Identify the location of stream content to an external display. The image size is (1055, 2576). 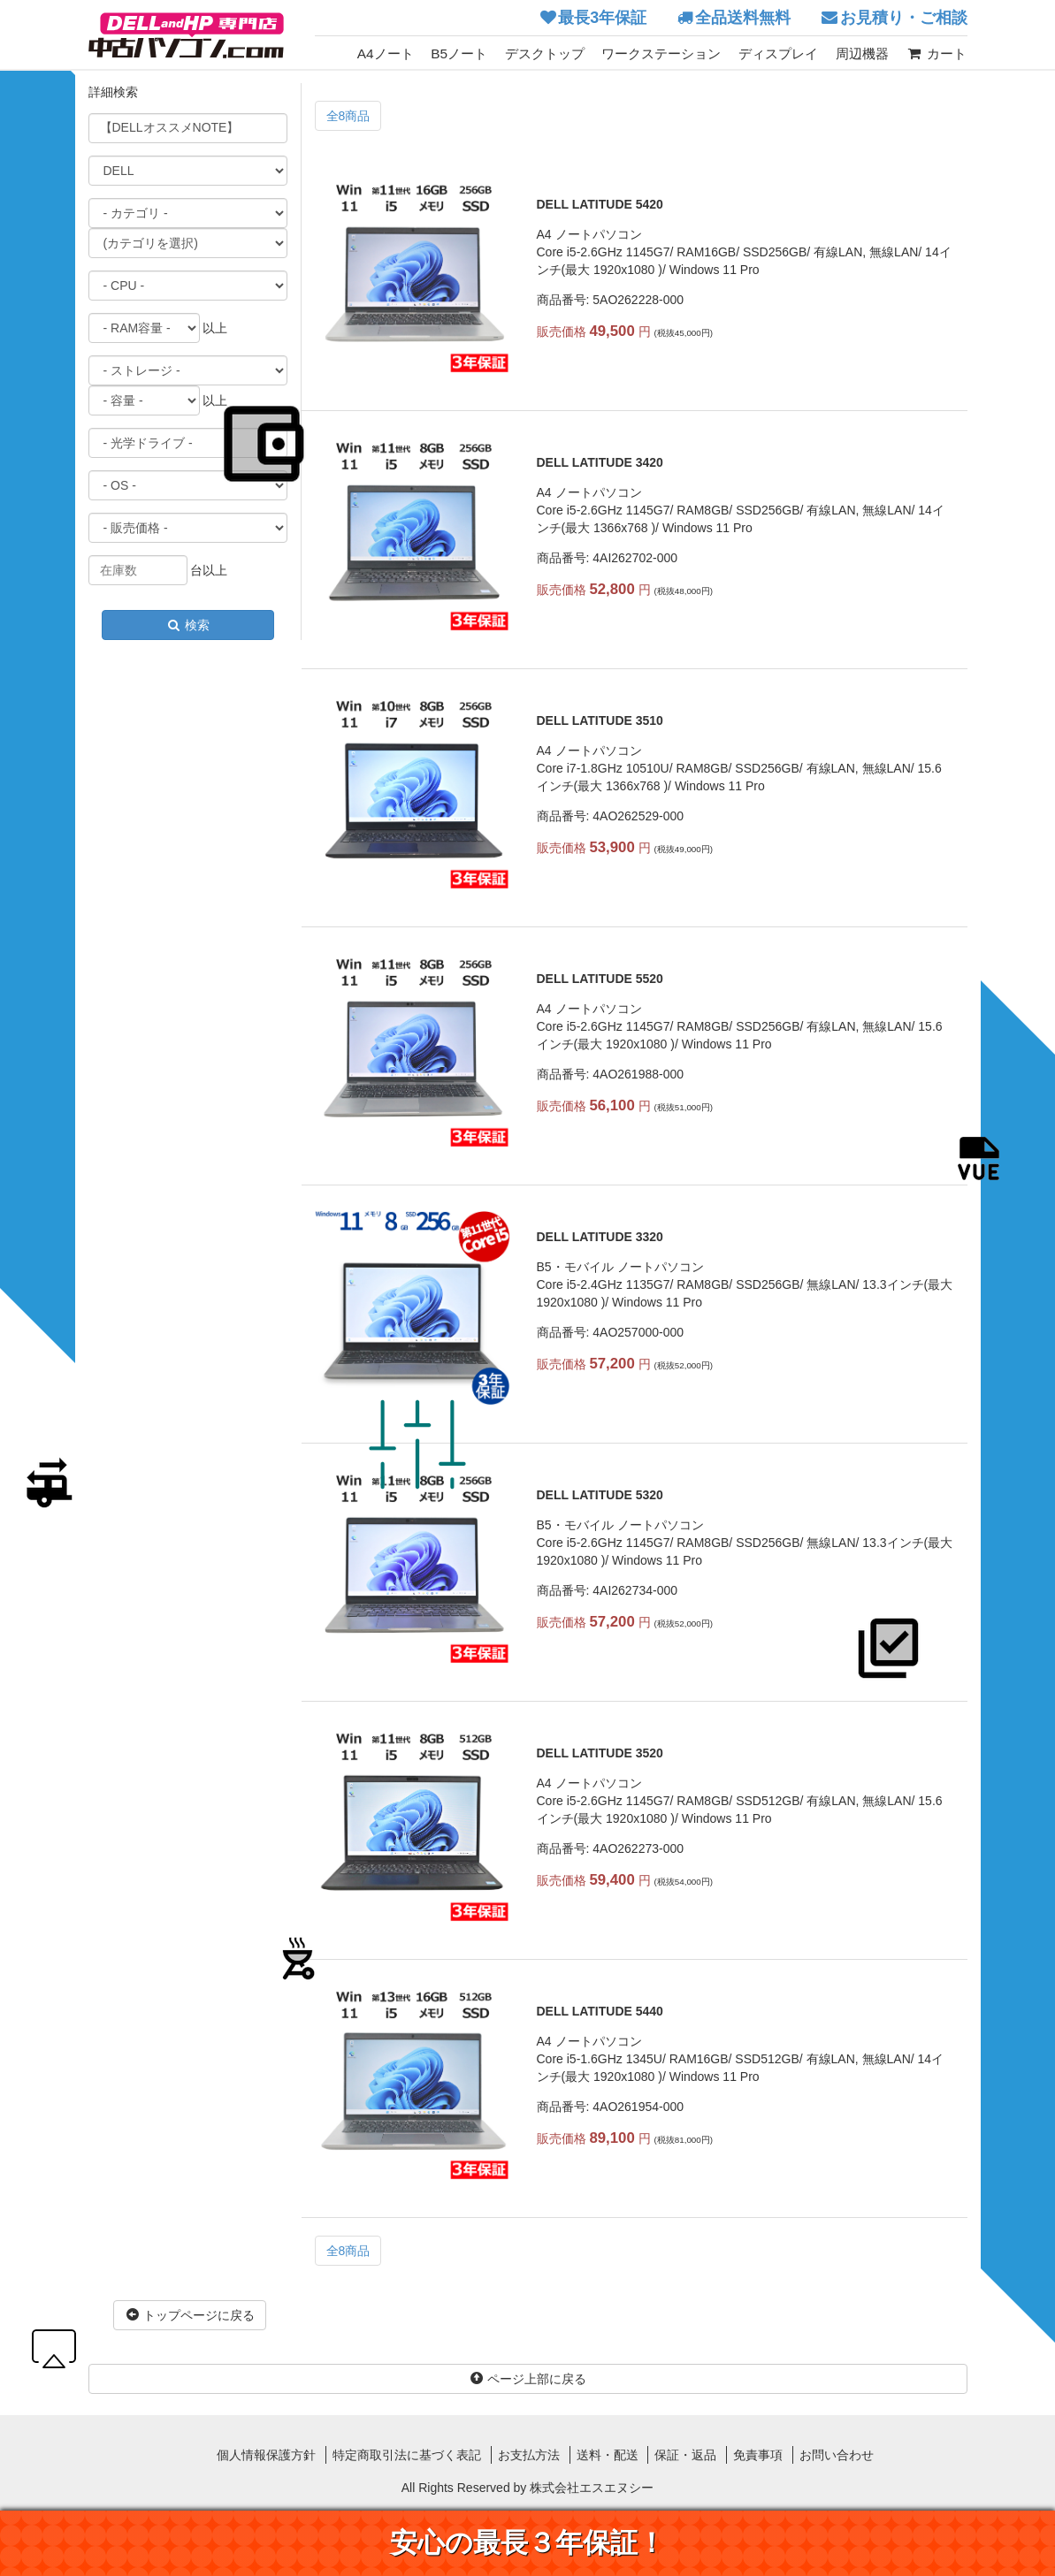
(54, 2348).